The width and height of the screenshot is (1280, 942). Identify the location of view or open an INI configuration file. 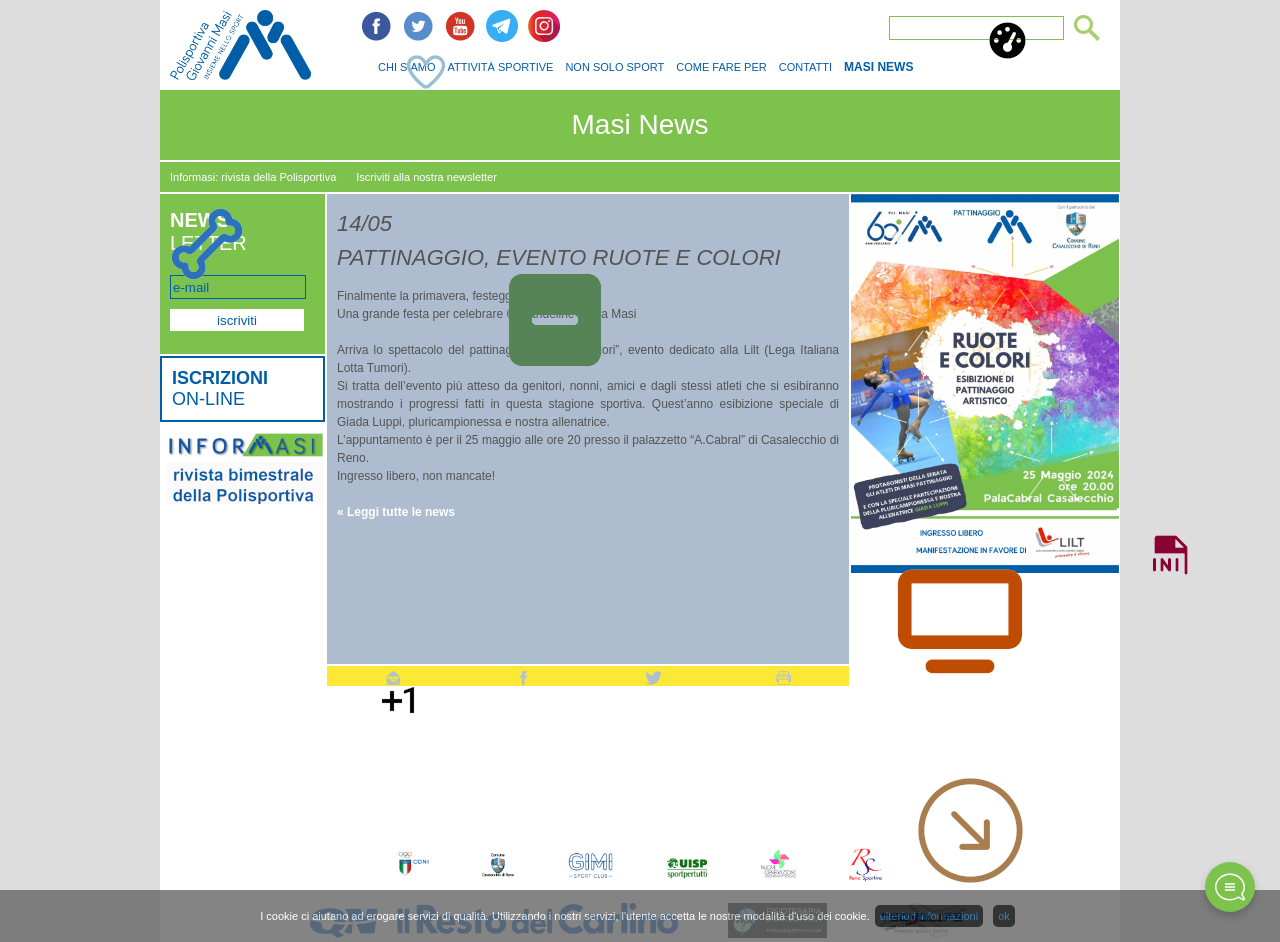
(1171, 555).